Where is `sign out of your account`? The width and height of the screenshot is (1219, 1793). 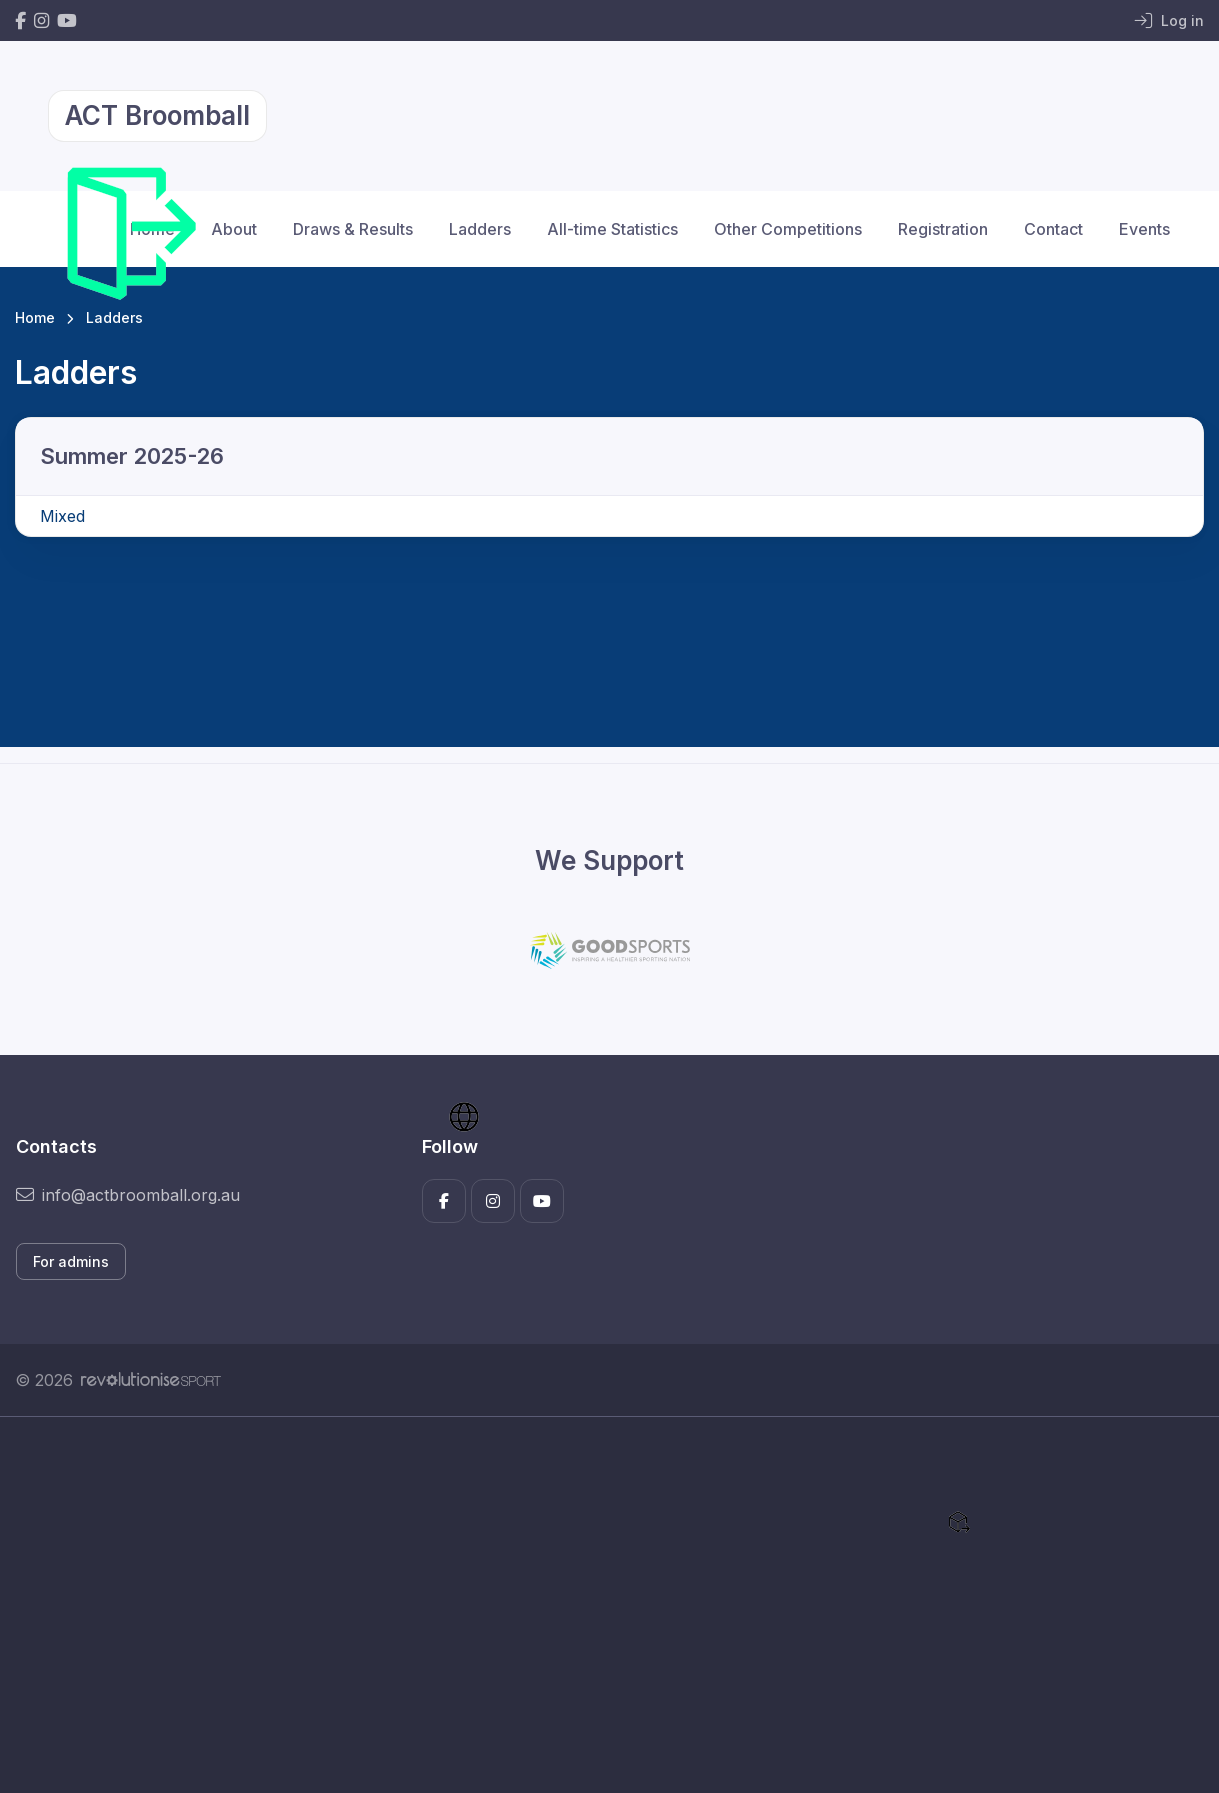 sign out of your account is located at coordinates (126, 226).